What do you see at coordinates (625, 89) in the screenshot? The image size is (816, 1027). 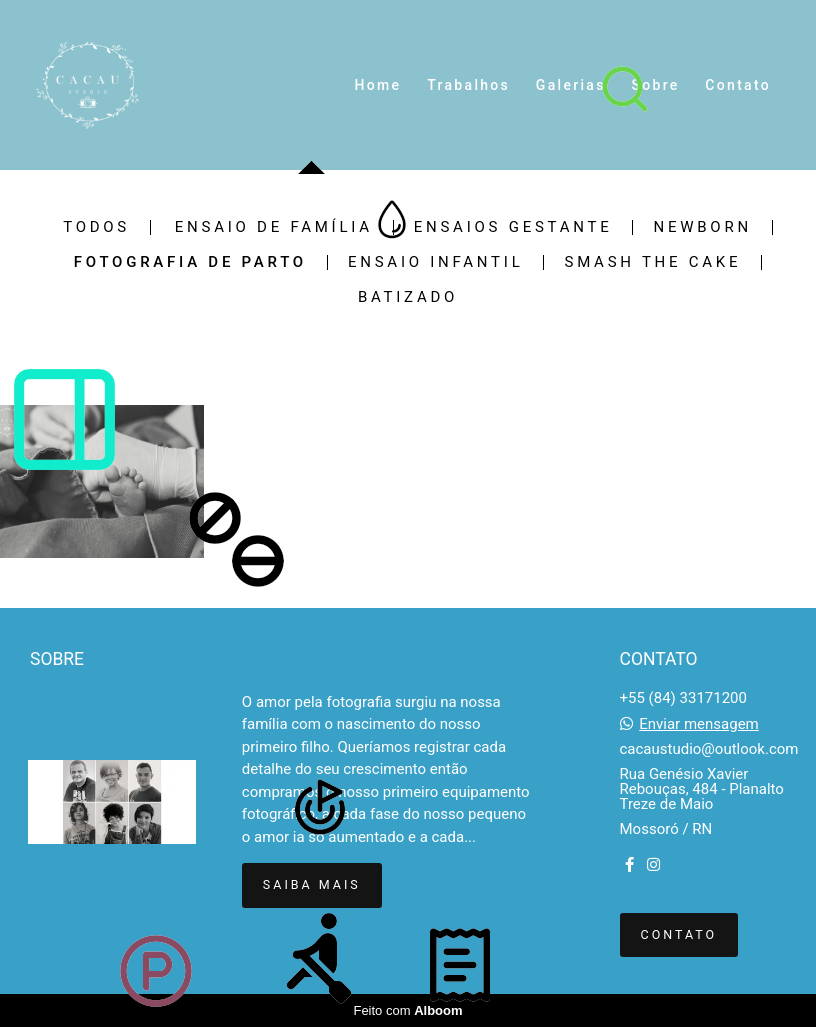 I see `search for content or items` at bounding box center [625, 89].